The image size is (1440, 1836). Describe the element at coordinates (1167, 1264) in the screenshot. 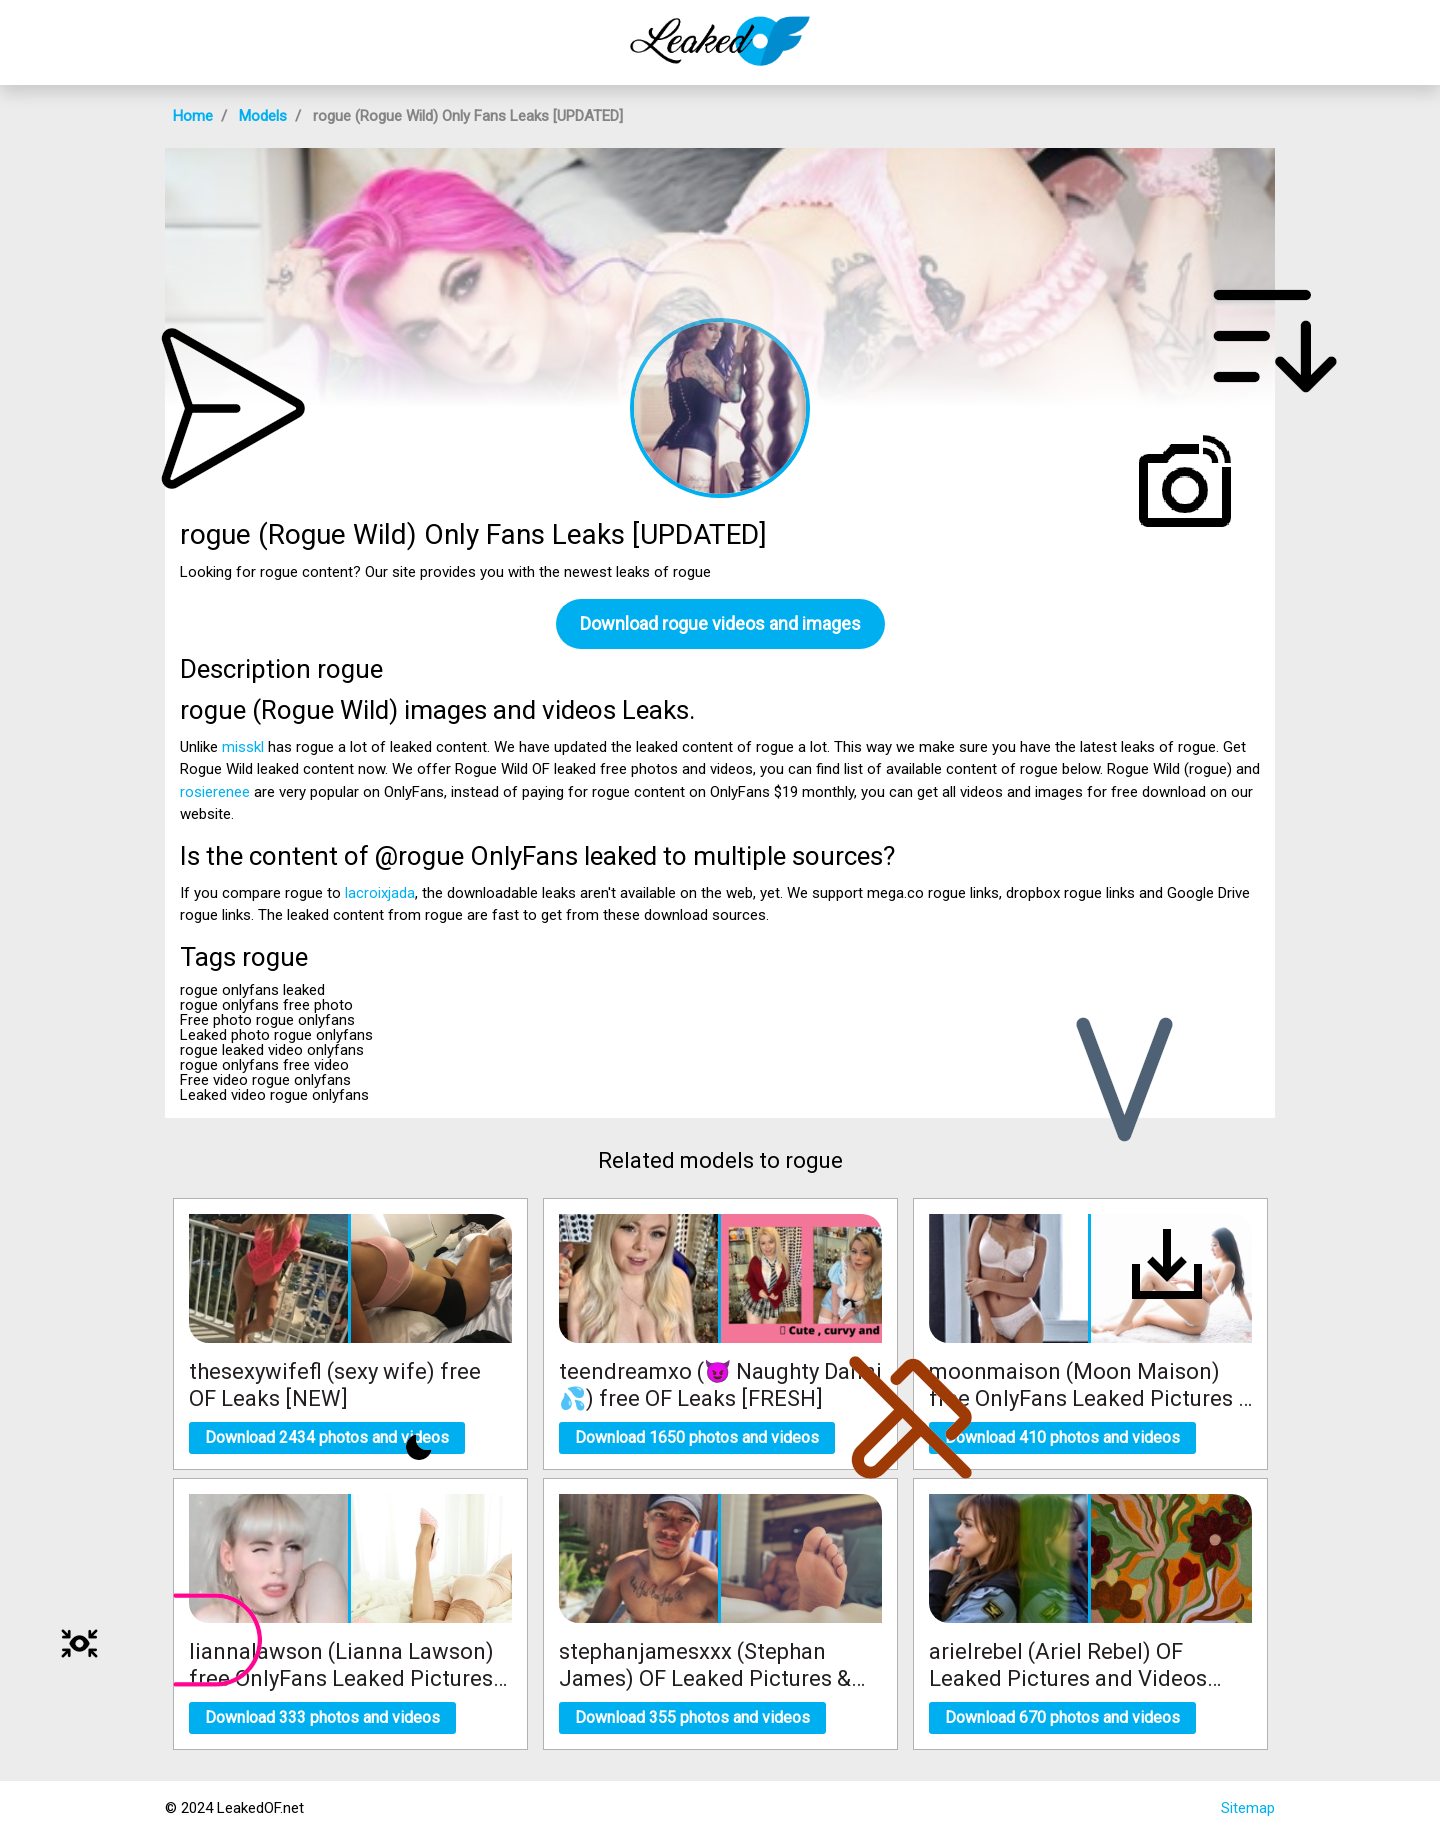

I see `download file to device` at that location.